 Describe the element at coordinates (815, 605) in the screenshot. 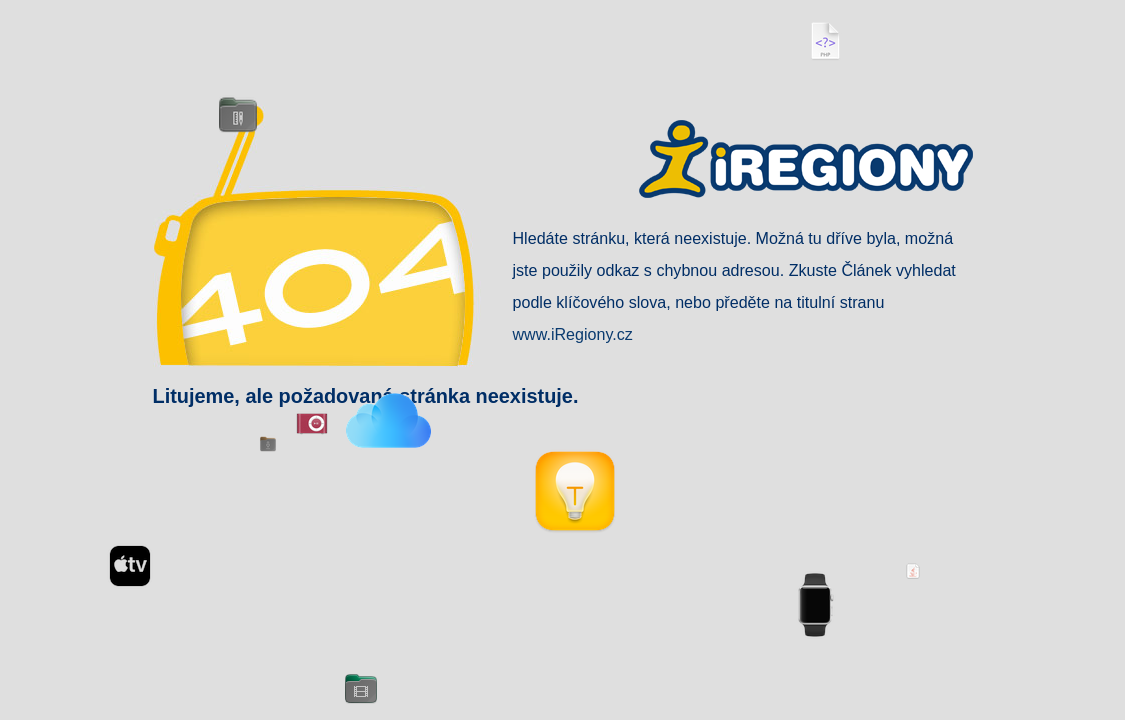

I see `apple watch device in connected devices list` at that location.